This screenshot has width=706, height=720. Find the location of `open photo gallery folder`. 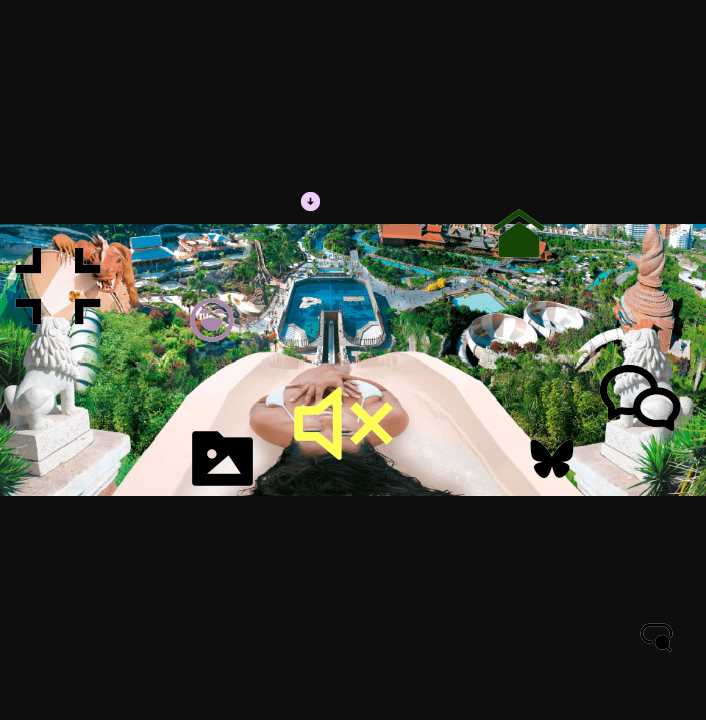

open photo gallery folder is located at coordinates (222, 458).